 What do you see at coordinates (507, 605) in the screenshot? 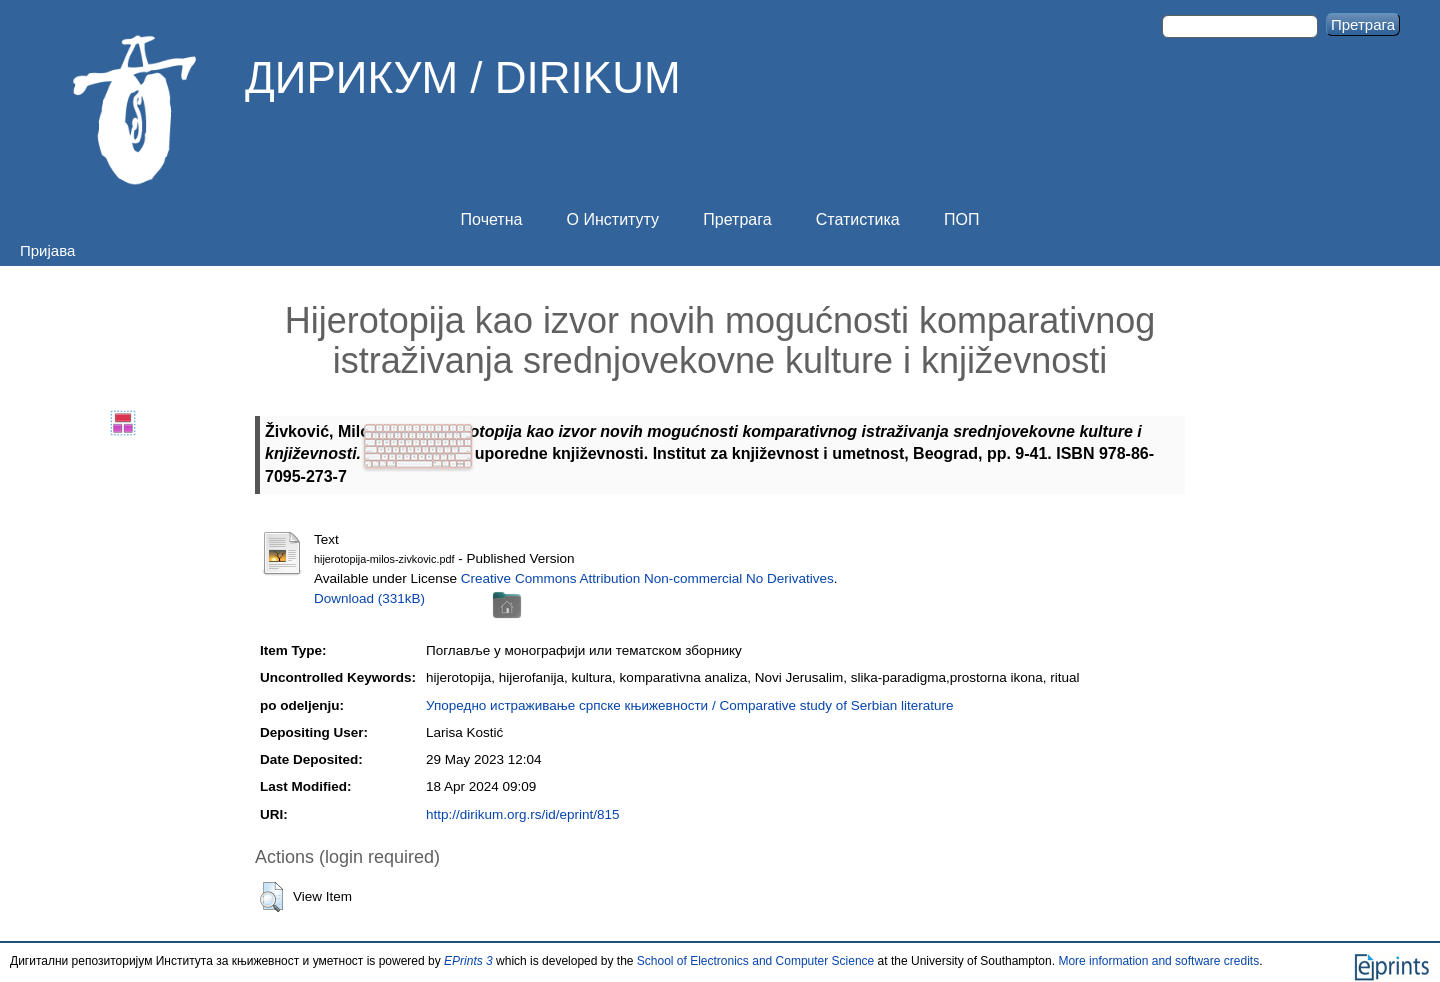
I see `access your home folder or personal files` at bounding box center [507, 605].